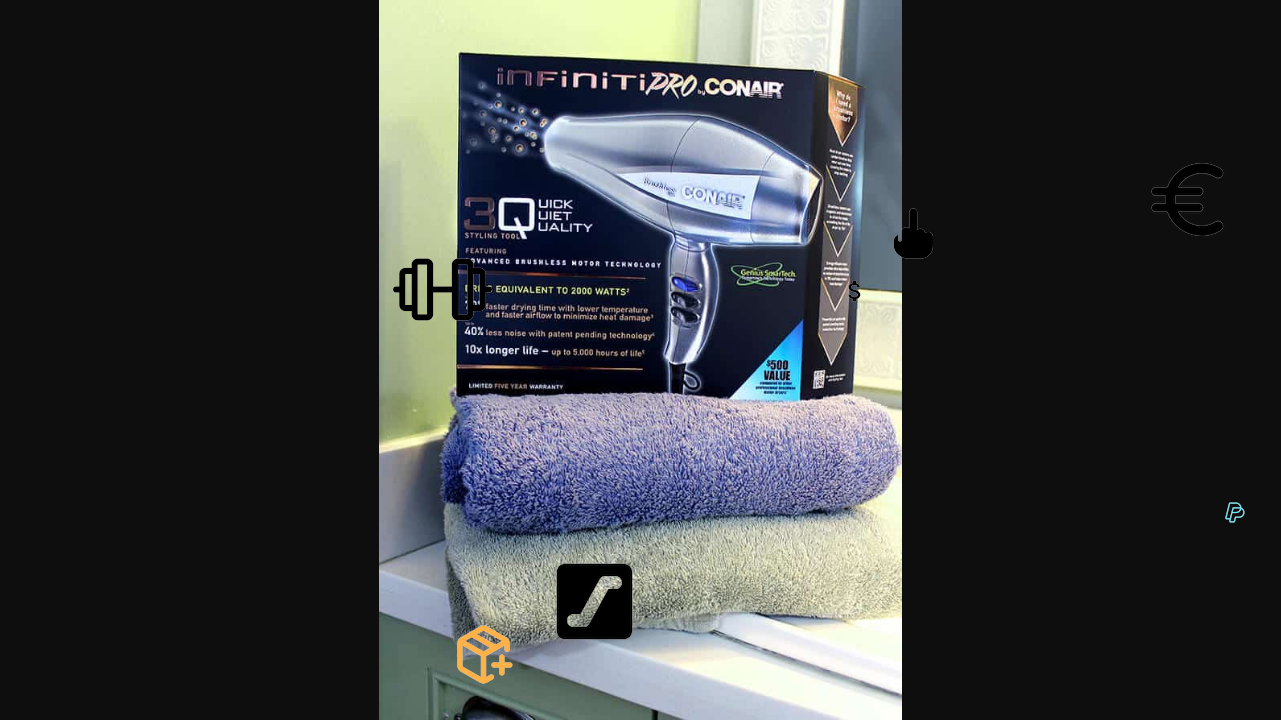 This screenshot has width=1281, height=720. What do you see at coordinates (855, 291) in the screenshot?
I see `view pricing or payment details` at bounding box center [855, 291].